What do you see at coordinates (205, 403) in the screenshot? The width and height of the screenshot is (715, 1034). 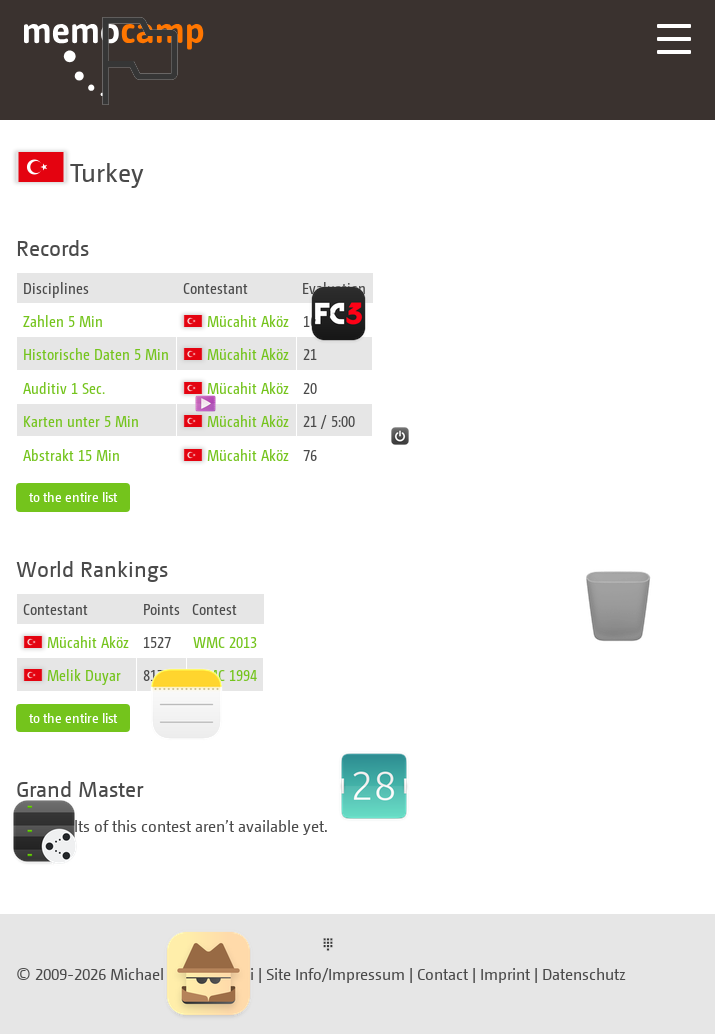 I see `open the video player app` at bounding box center [205, 403].